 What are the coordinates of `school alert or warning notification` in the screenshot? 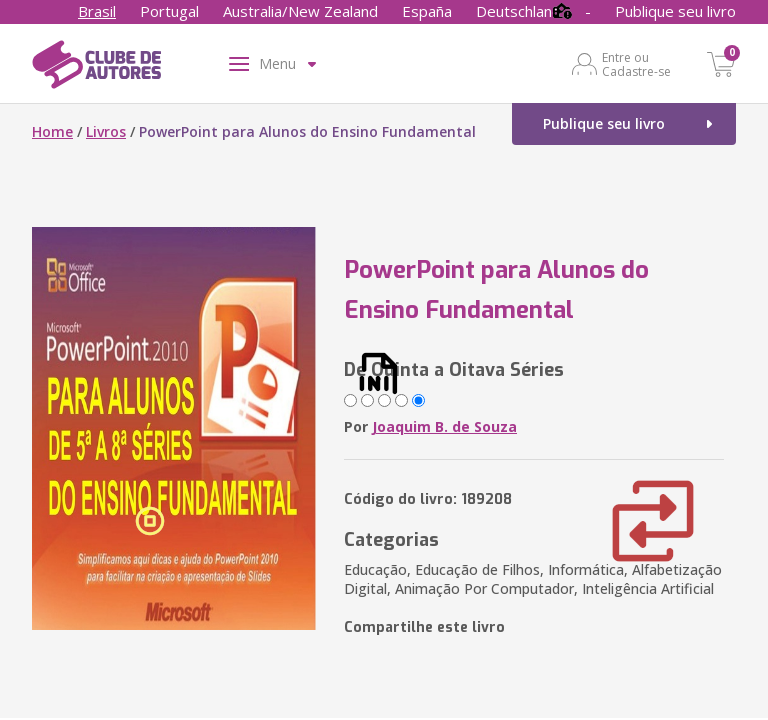 It's located at (562, 10).